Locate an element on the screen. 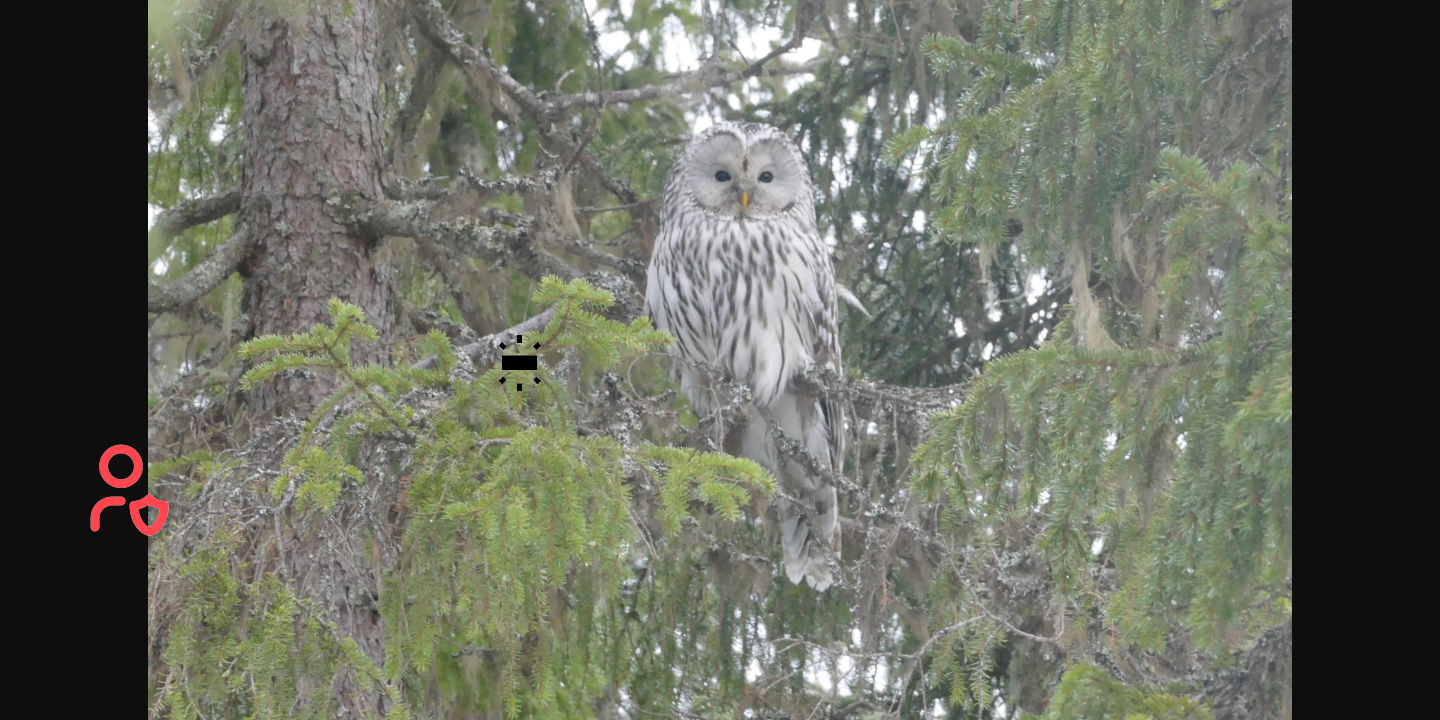  adjust screen brightness settings is located at coordinates (520, 363).